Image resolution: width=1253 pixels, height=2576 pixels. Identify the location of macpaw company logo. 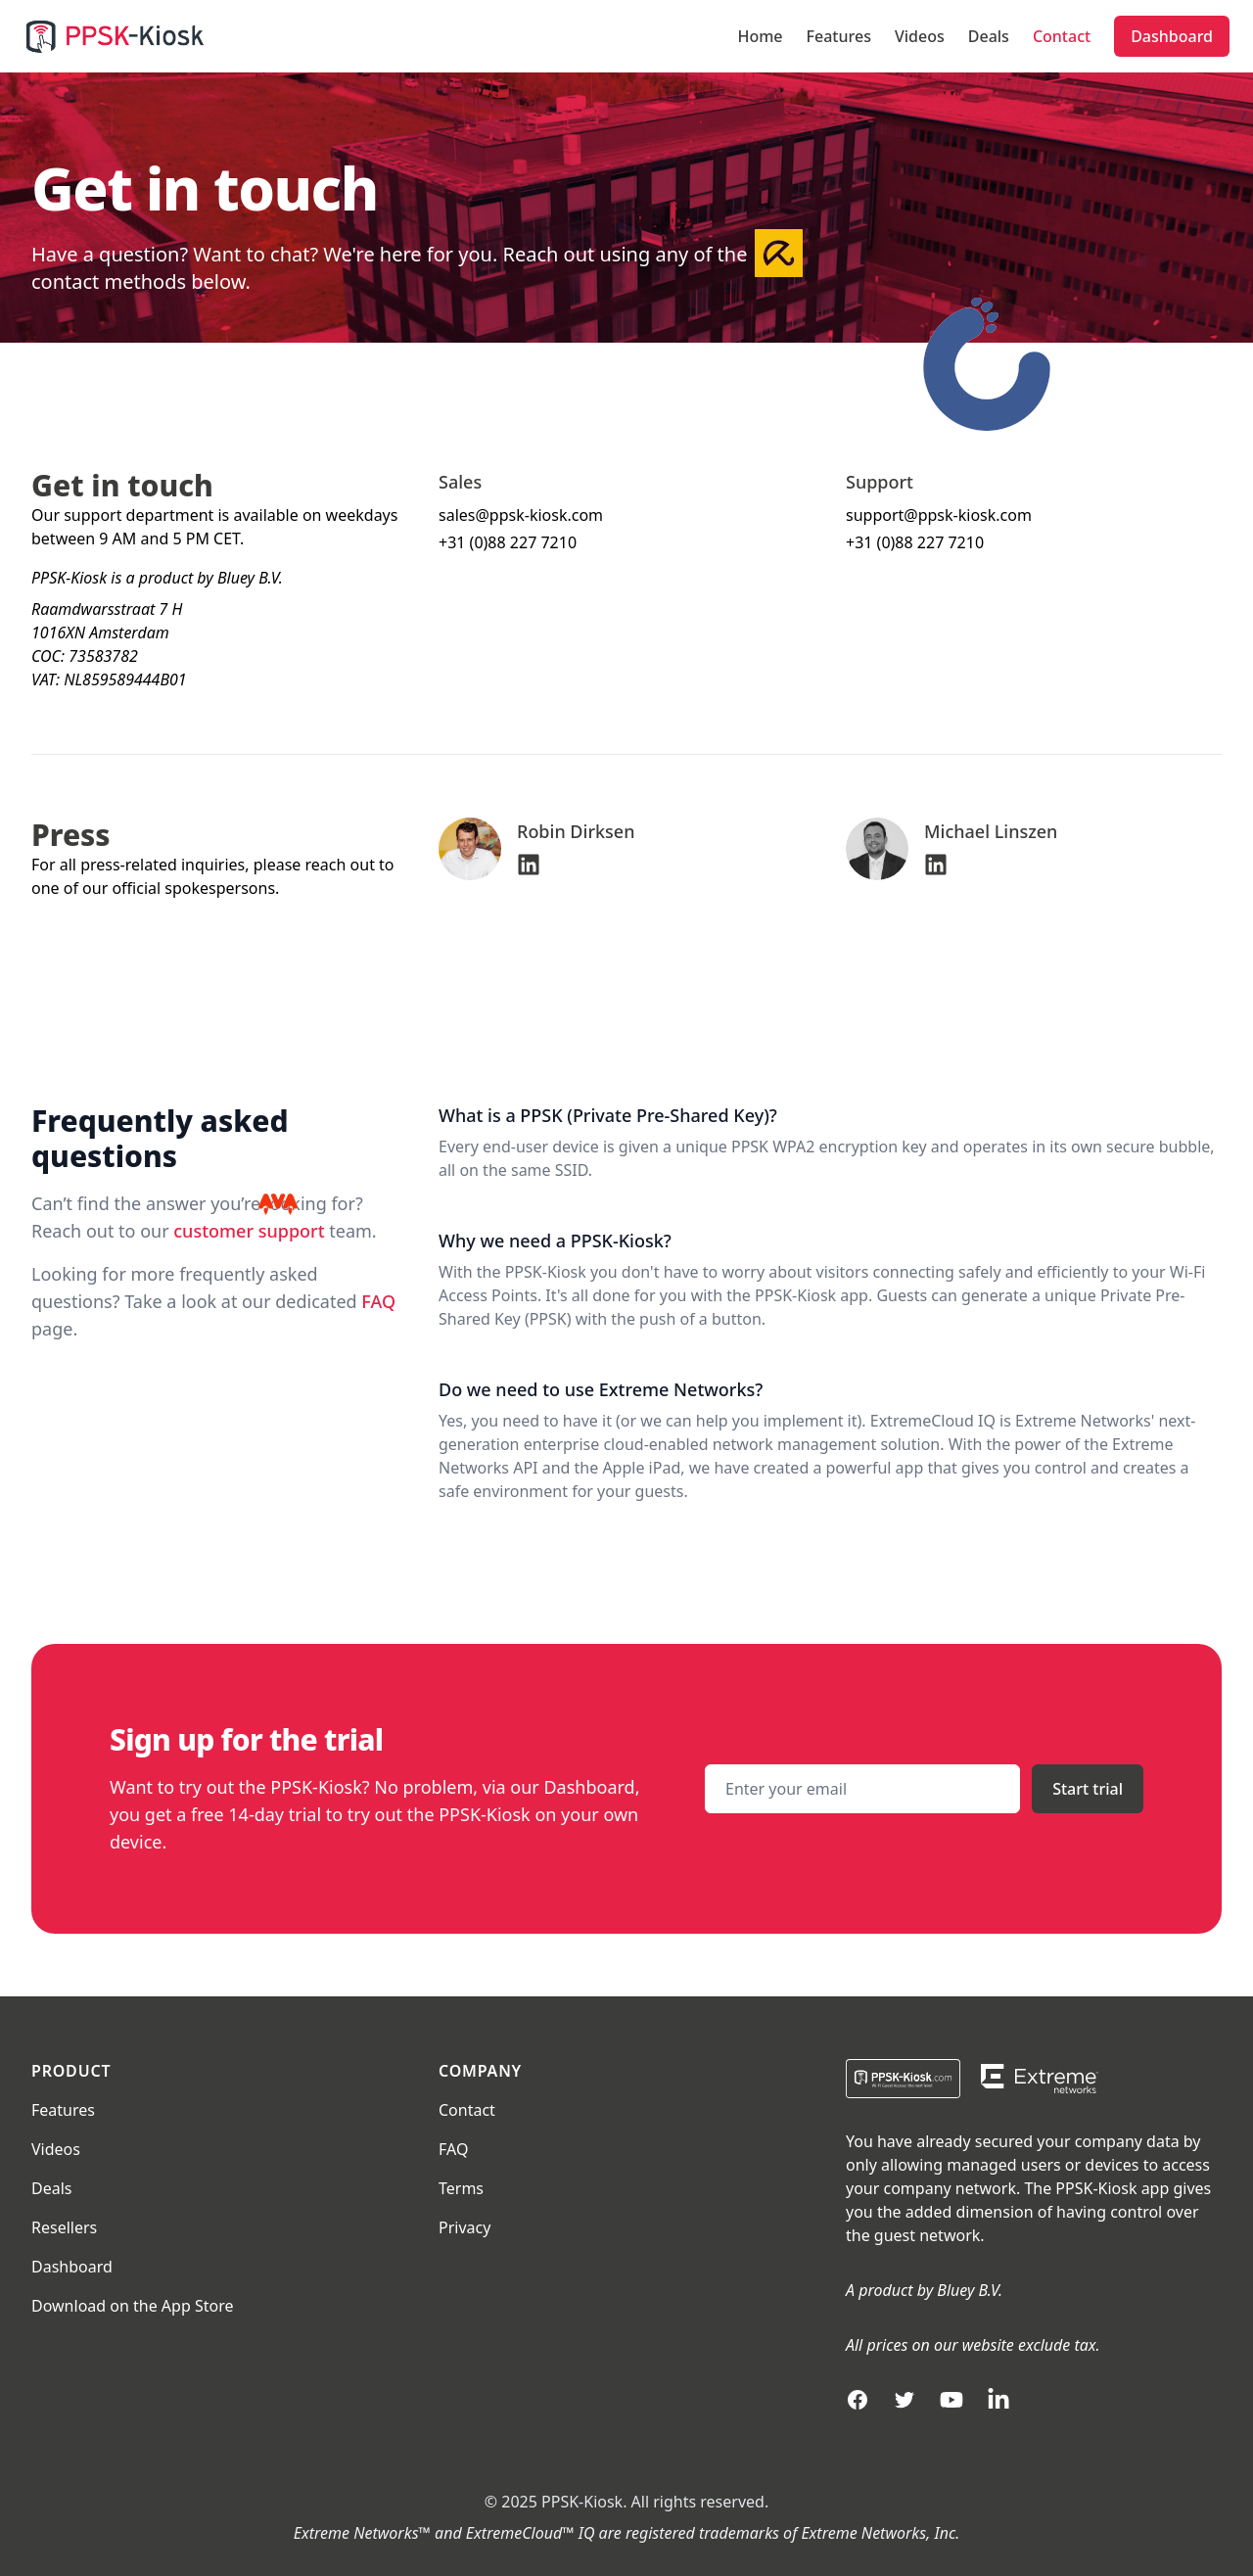
(987, 364).